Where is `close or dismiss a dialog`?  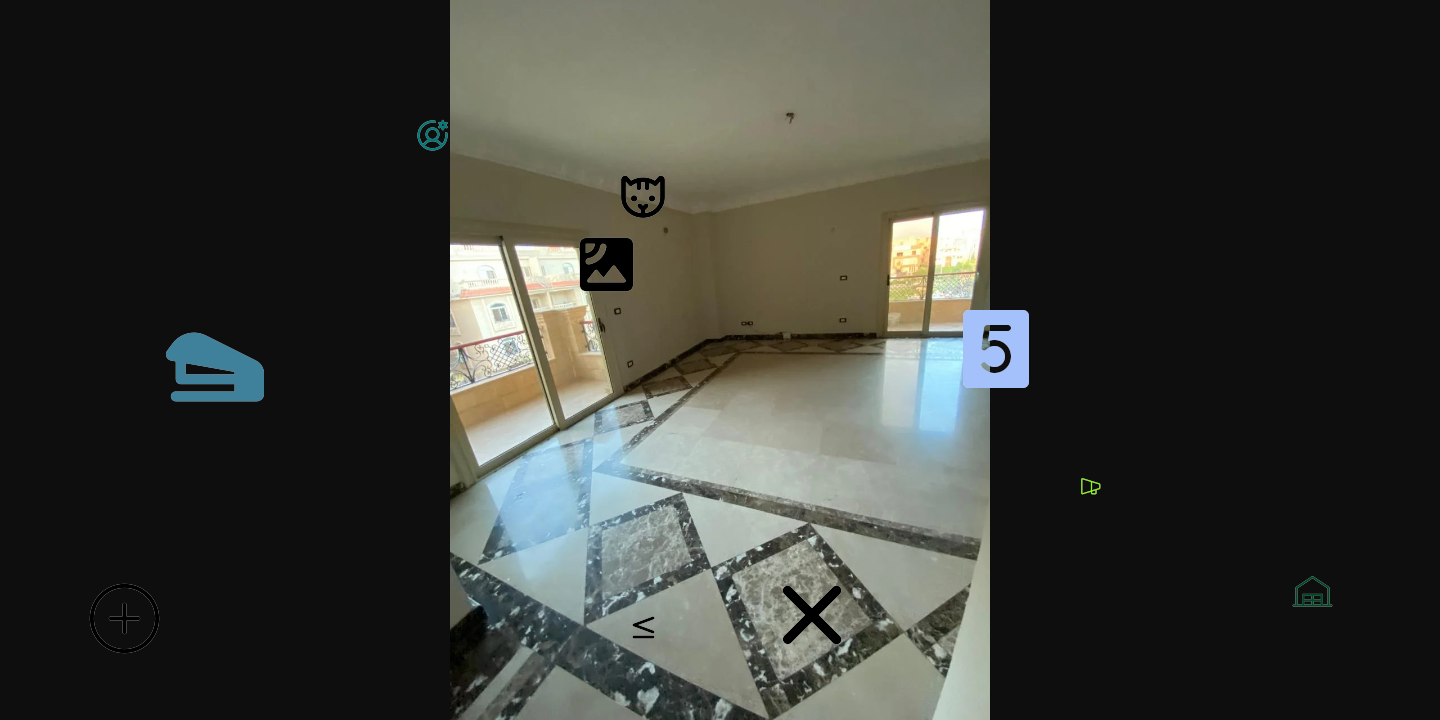
close or dismiss a dialog is located at coordinates (812, 615).